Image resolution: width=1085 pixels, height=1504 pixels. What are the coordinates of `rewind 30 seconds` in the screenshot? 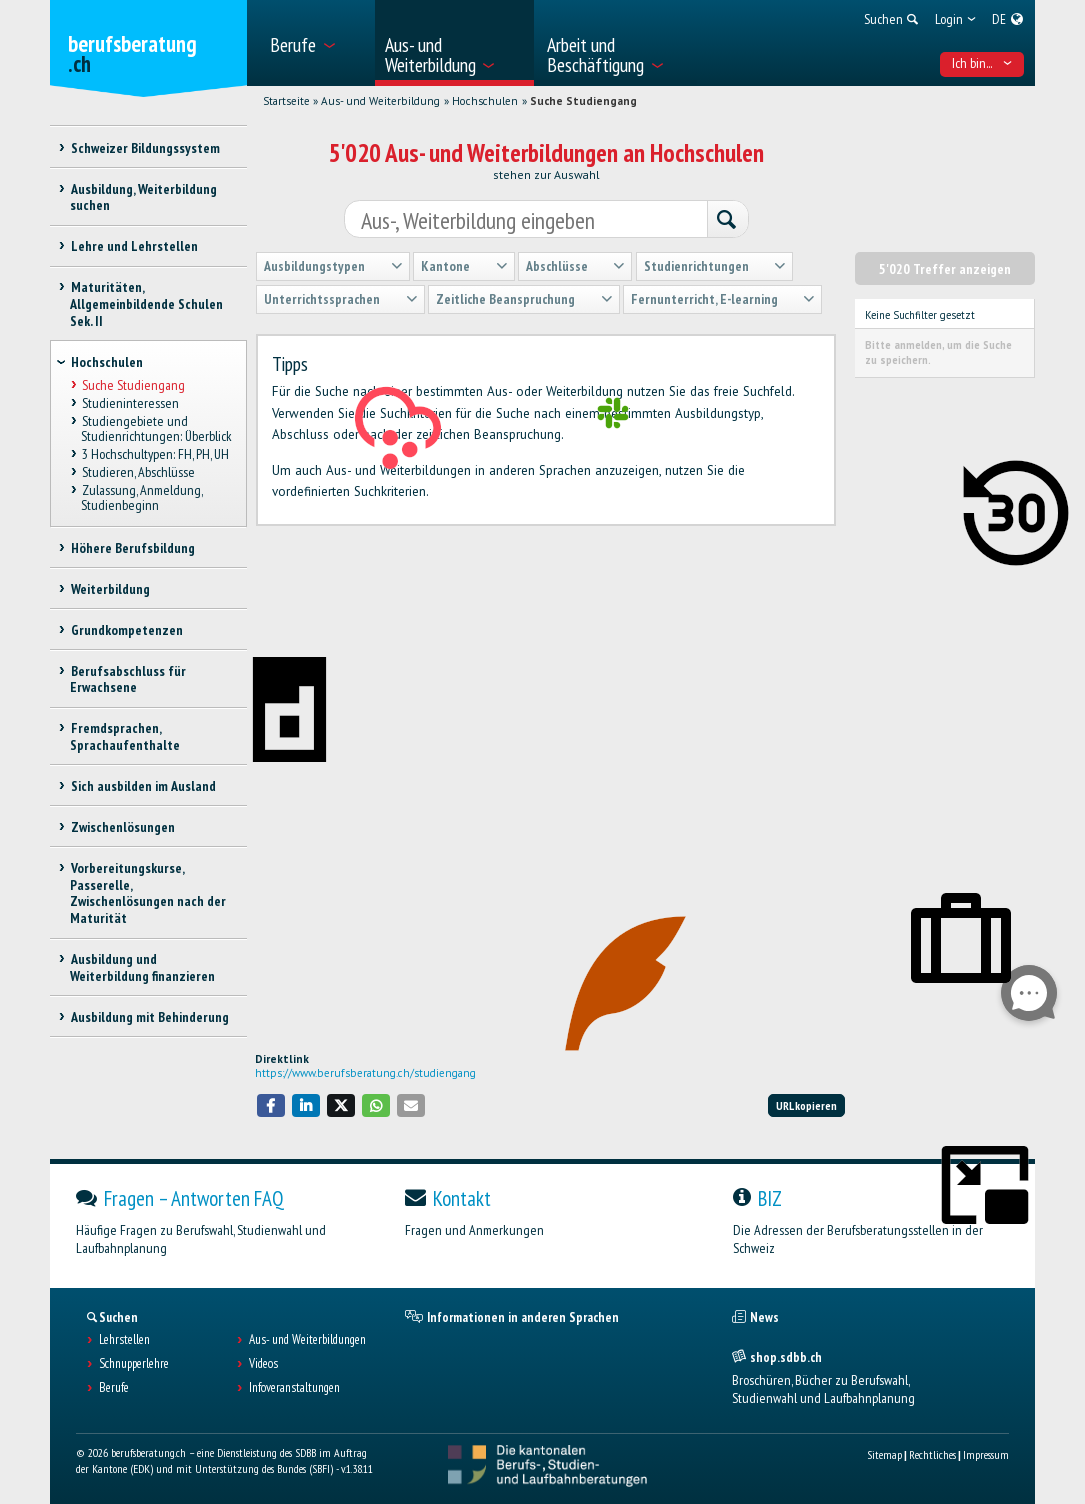 It's located at (1016, 513).